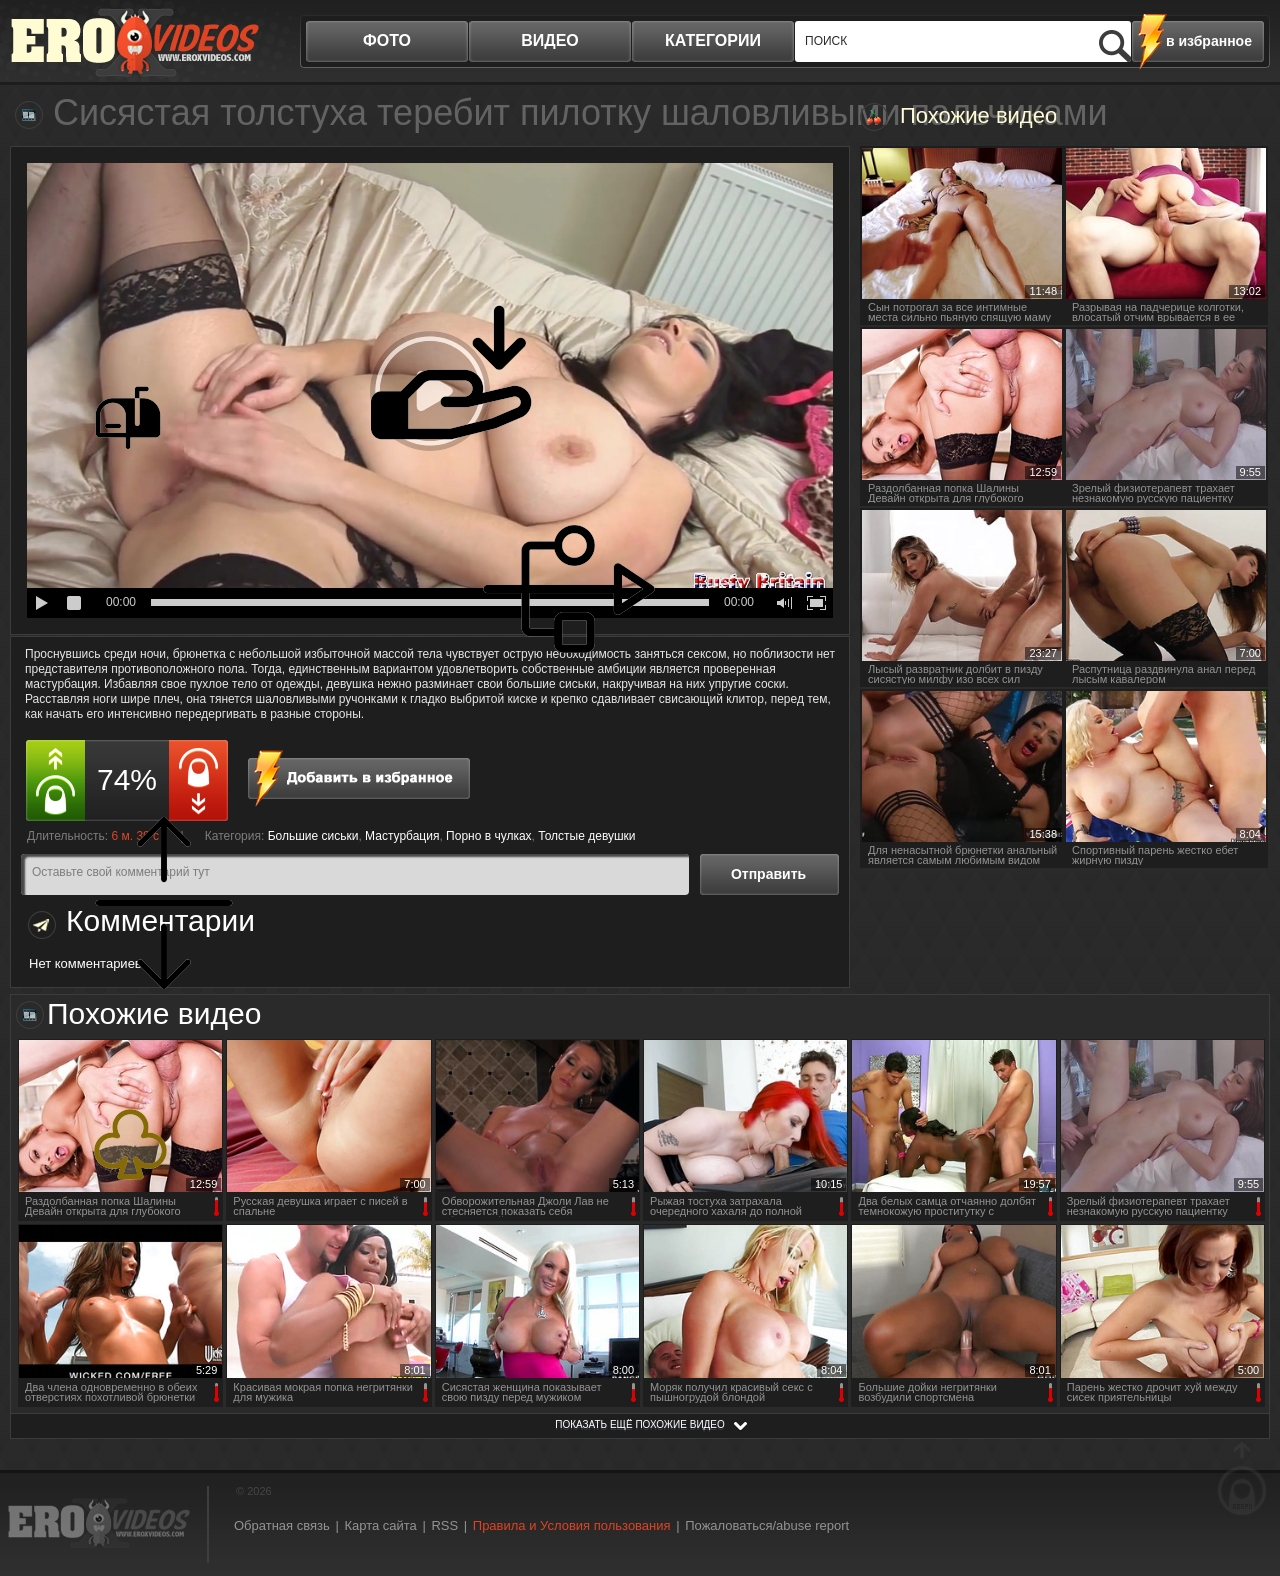 The image size is (1280, 1576). What do you see at coordinates (569, 589) in the screenshot?
I see `connect a USB device` at bounding box center [569, 589].